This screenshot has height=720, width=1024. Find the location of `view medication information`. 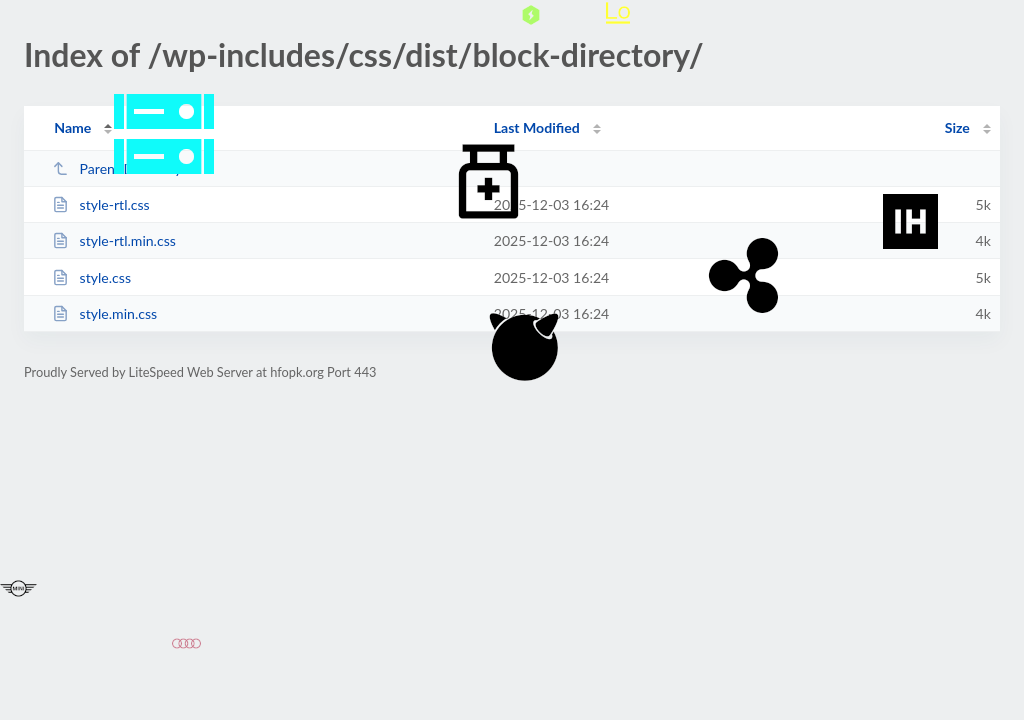

view medication information is located at coordinates (488, 181).